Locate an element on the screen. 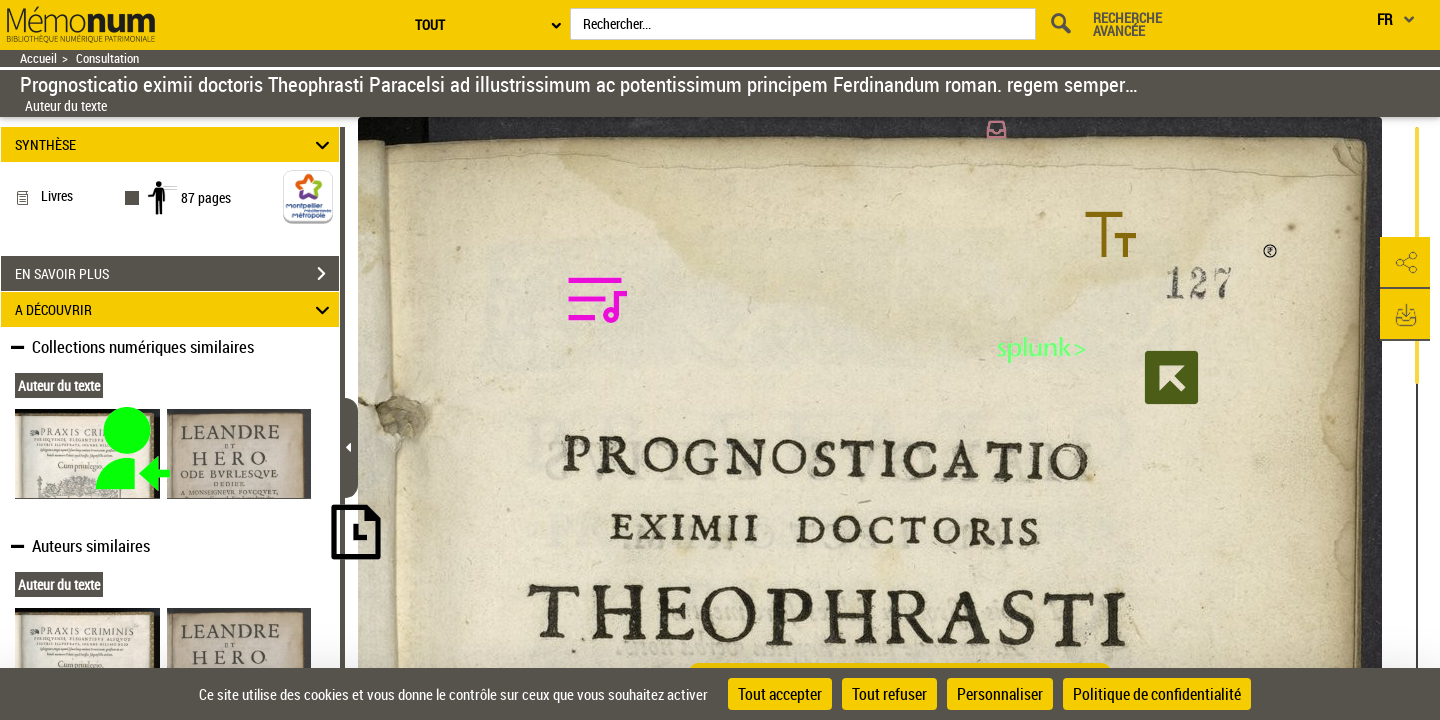  incoming user request or invitation is located at coordinates (127, 450).